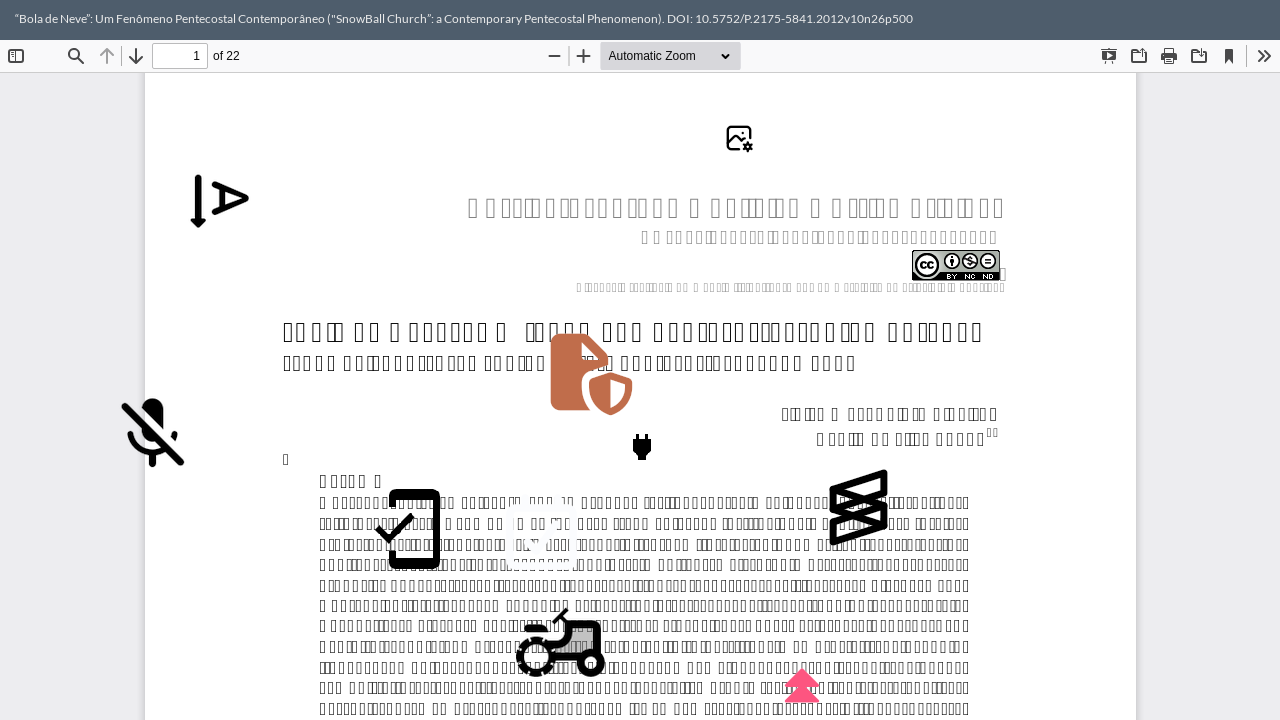 This screenshot has height=720, width=1280. What do you see at coordinates (218, 201) in the screenshot?
I see `rotate text direction downward` at bounding box center [218, 201].